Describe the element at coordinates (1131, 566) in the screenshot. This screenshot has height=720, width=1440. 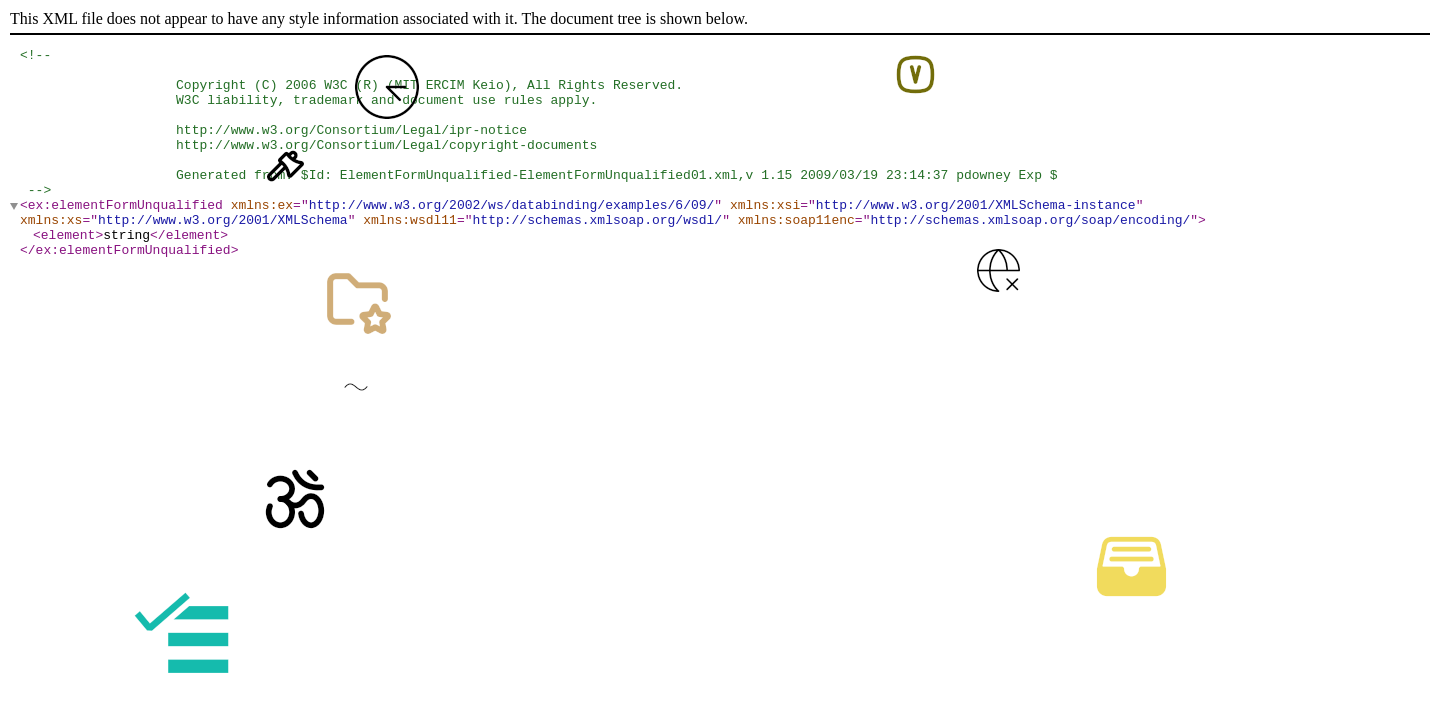
I see `view inbox or received files` at that location.